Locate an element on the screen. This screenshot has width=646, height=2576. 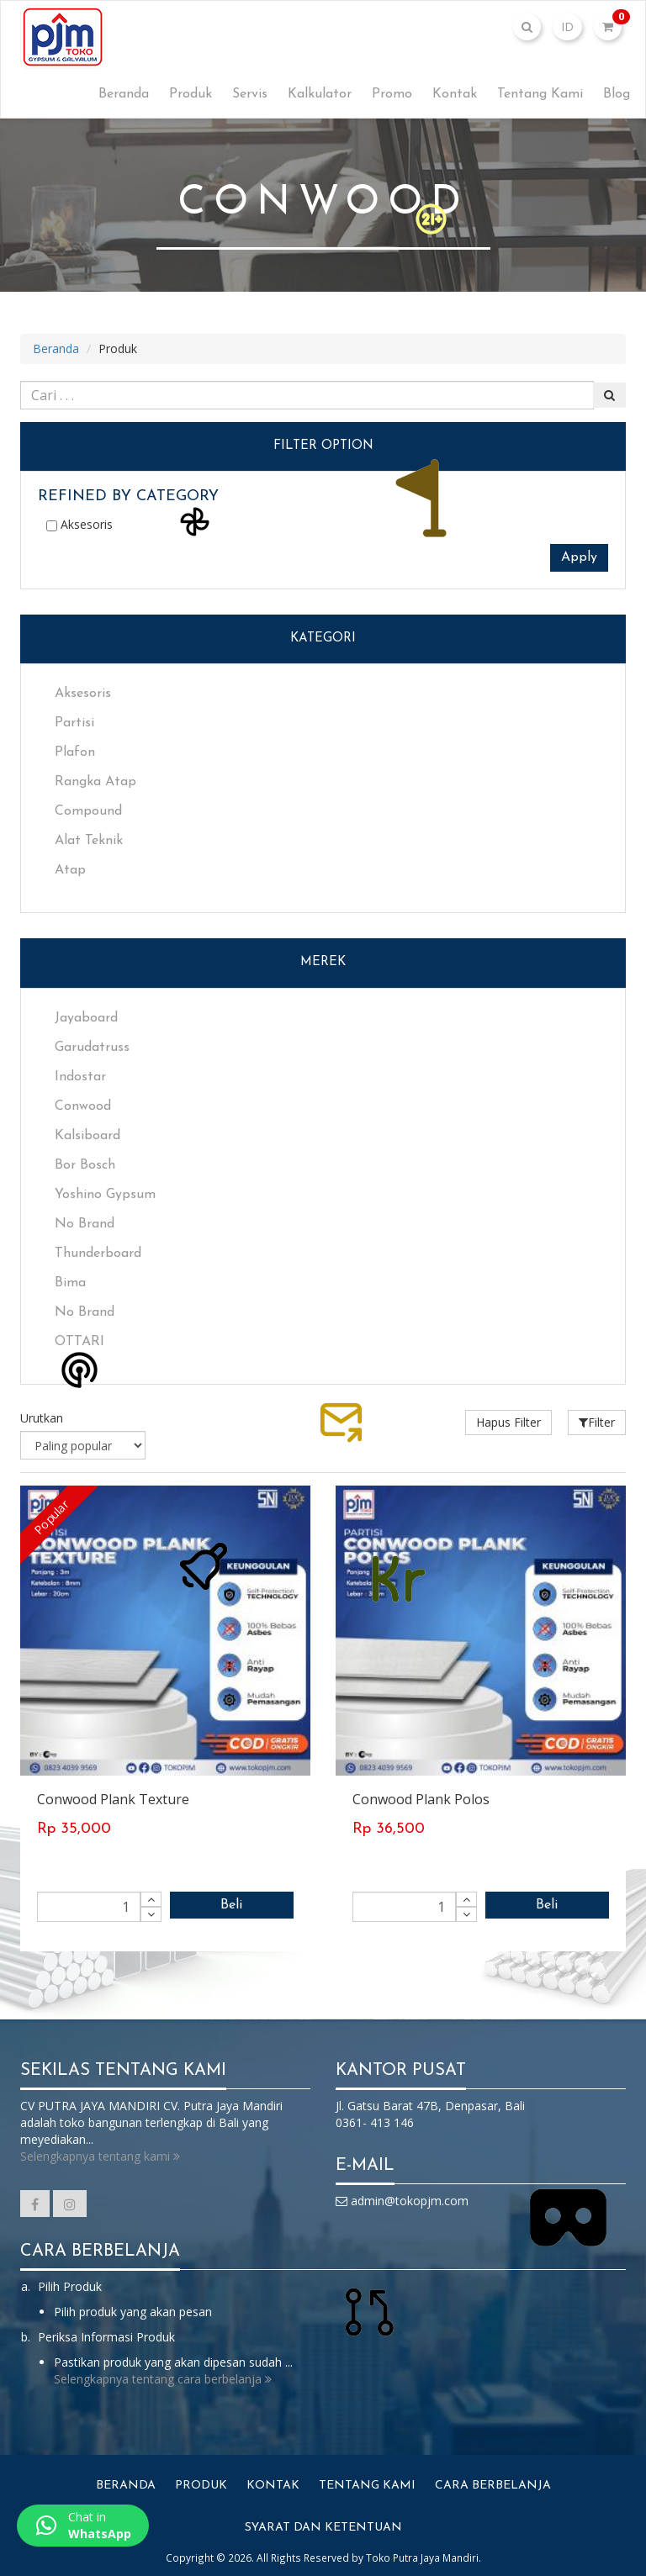
create a new pull request is located at coordinates (368, 2312).